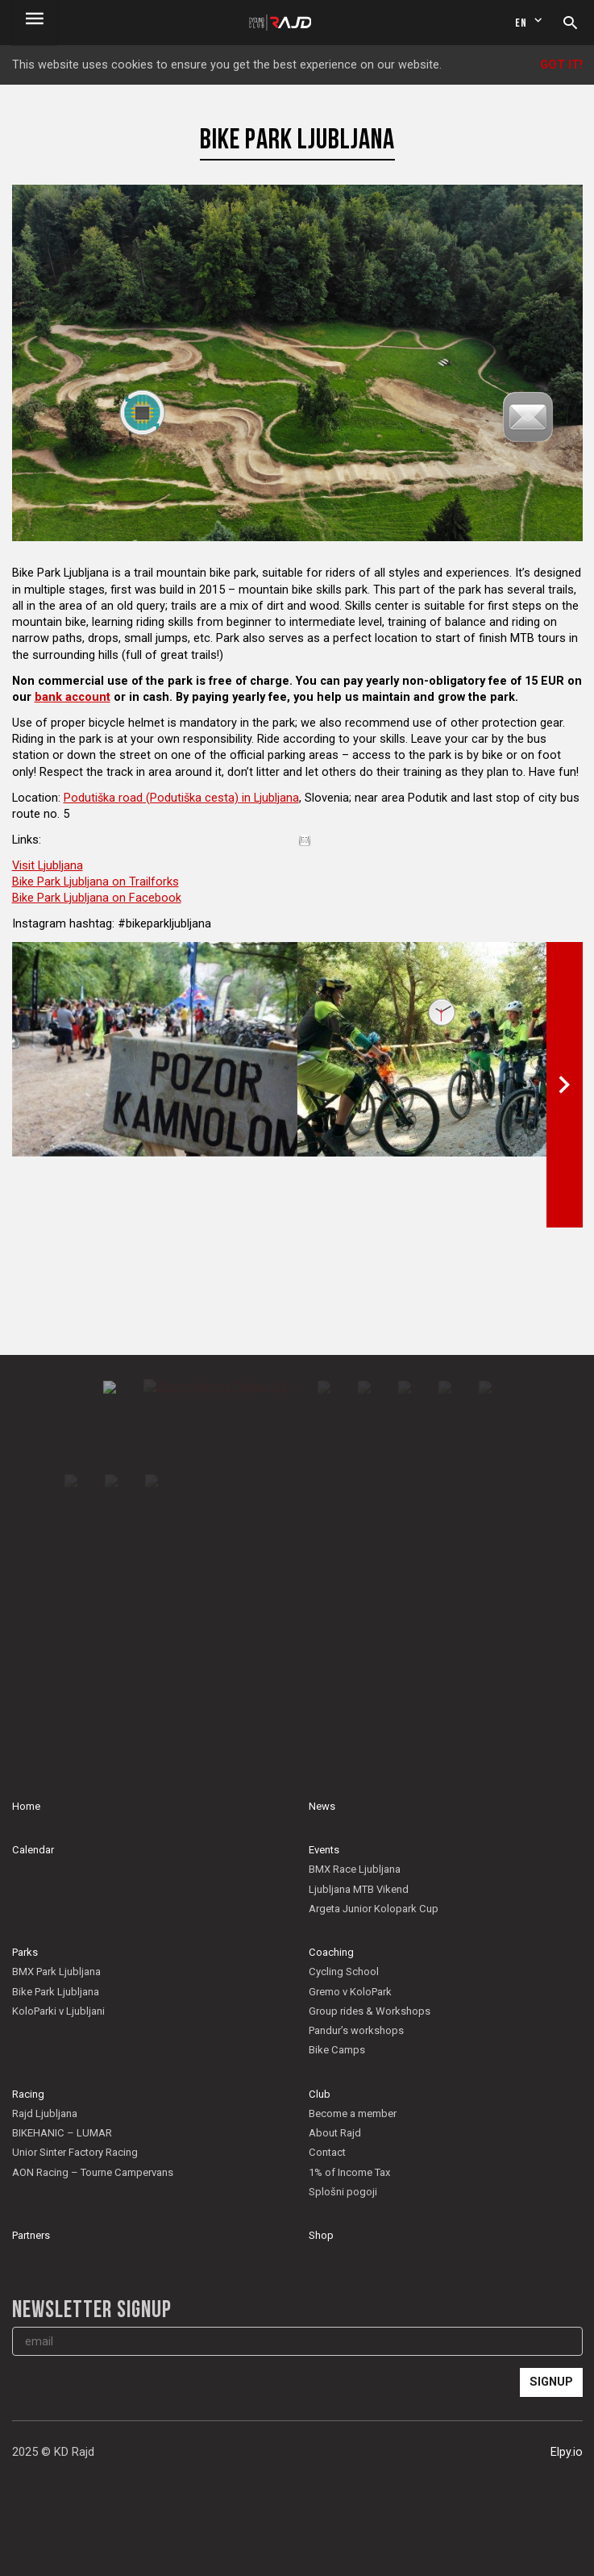  I want to click on open the mail app, so click(528, 417).